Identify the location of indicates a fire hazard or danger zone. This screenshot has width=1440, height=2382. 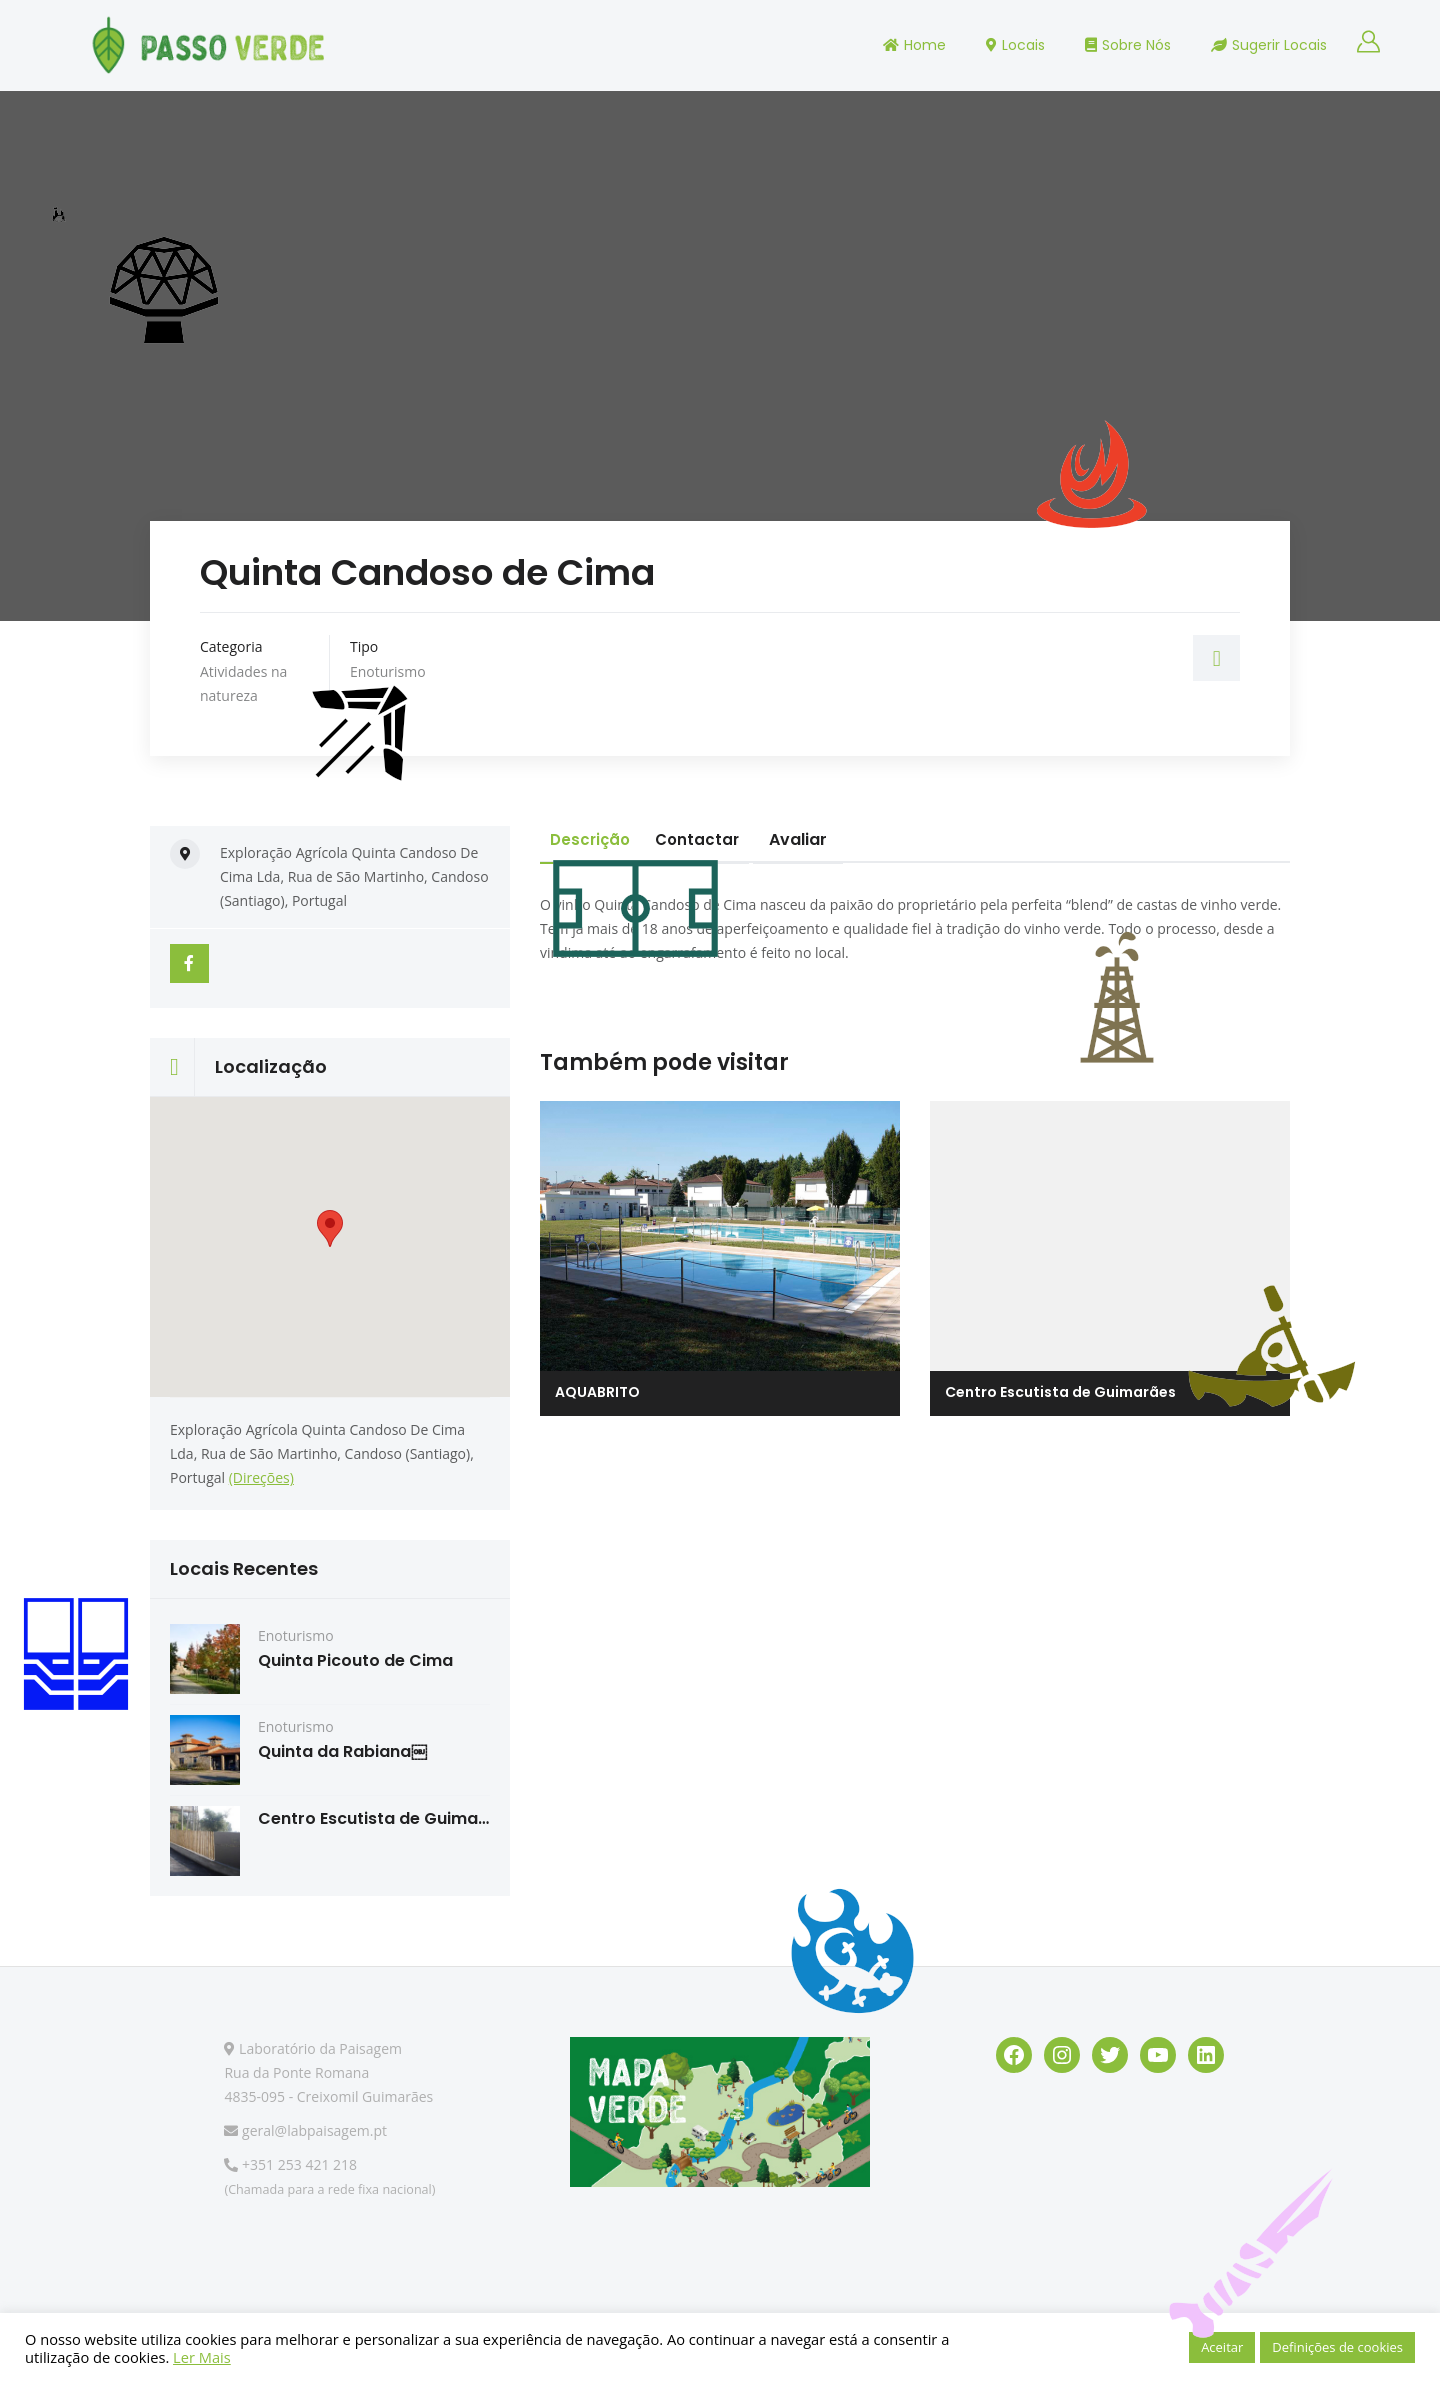
(1092, 473).